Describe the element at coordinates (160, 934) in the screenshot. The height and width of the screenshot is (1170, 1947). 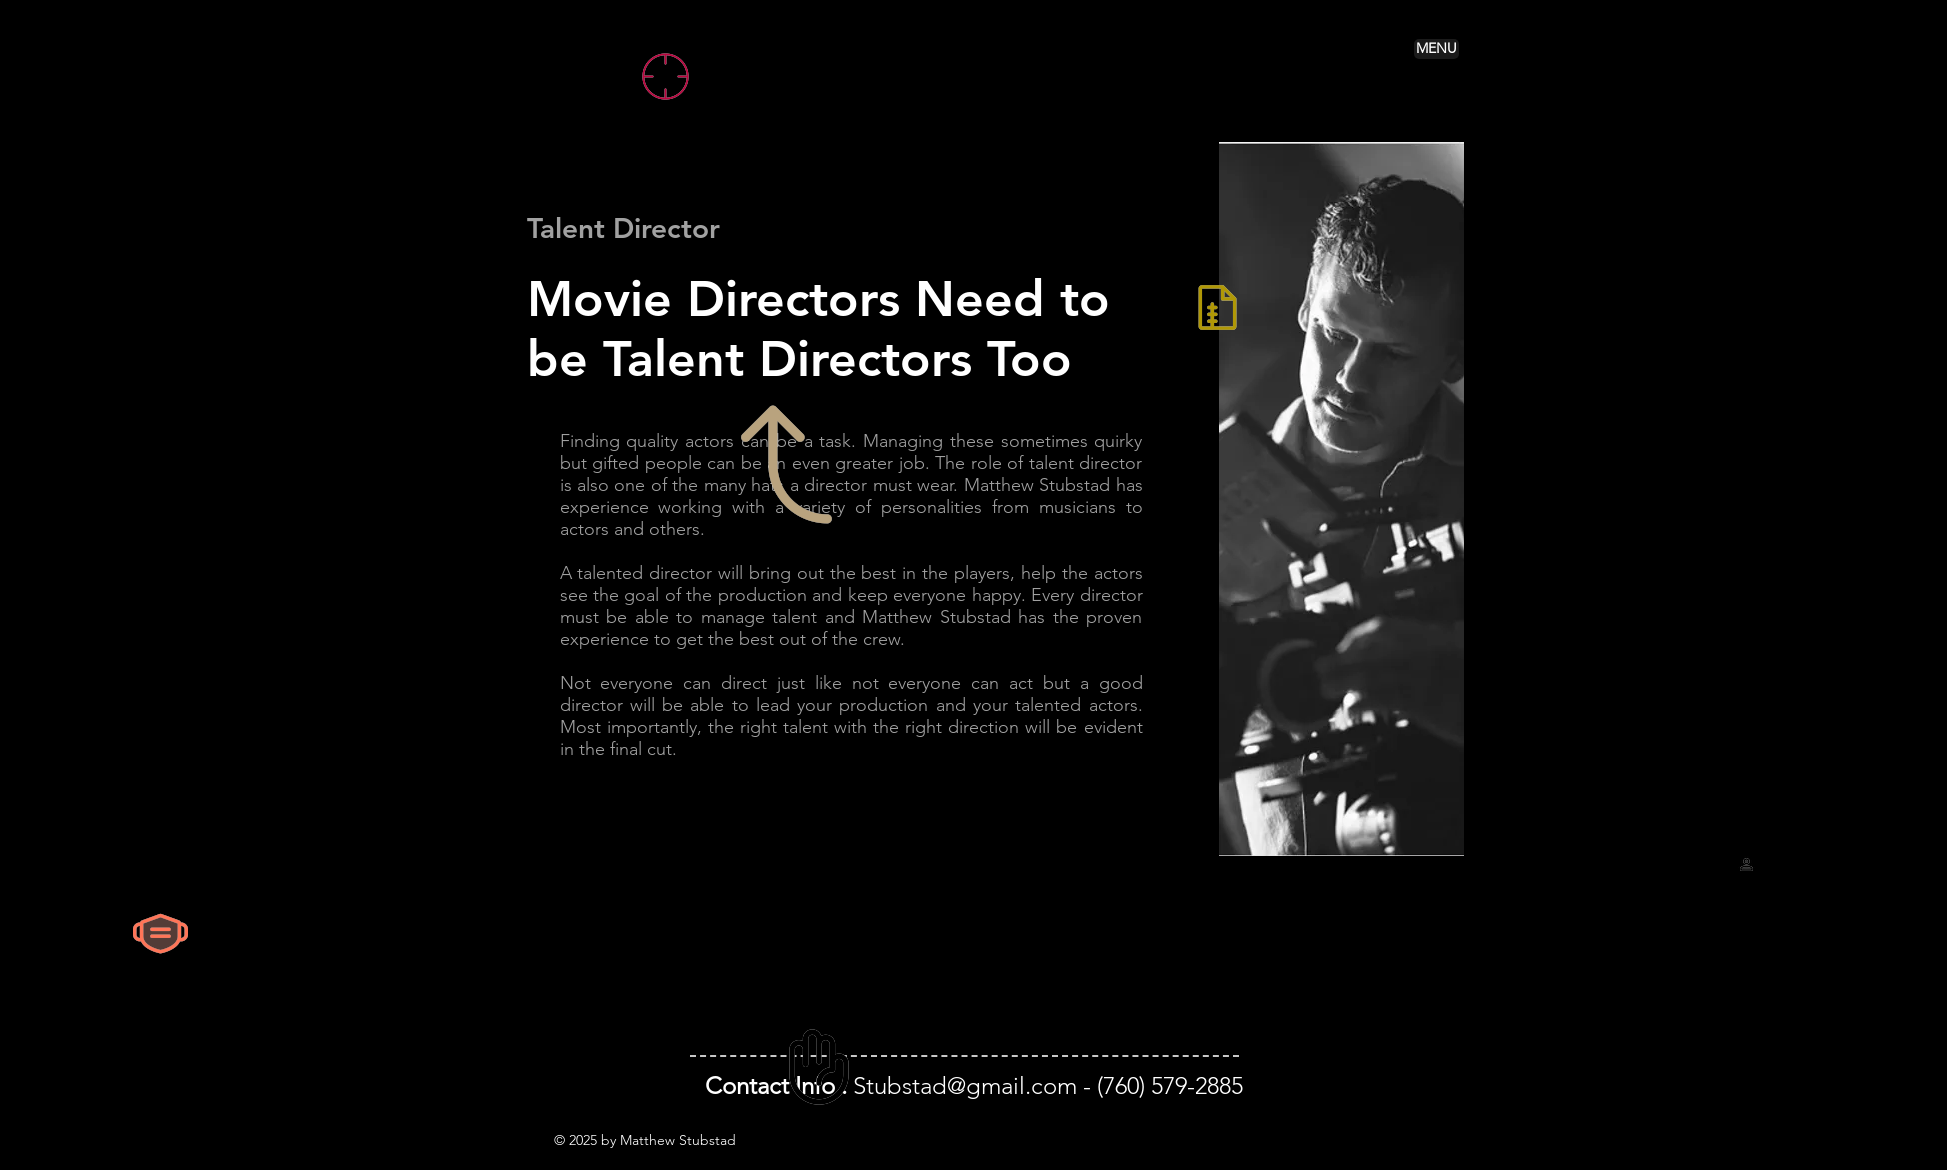
I see `health and safety guidelines or requirements` at that location.